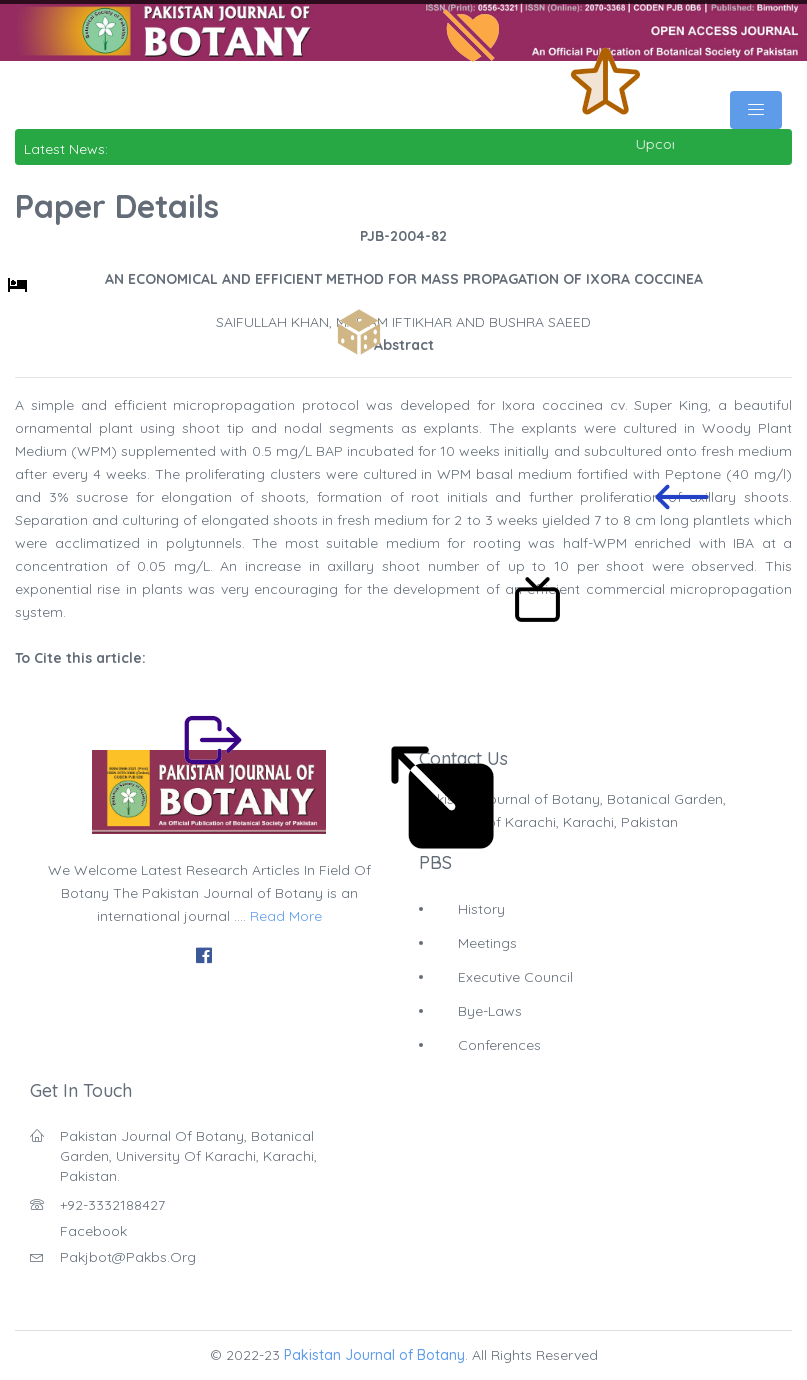 The height and width of the screenshot is (1380, 807). I want to click on go back to the previous screen, so click(682, 497).